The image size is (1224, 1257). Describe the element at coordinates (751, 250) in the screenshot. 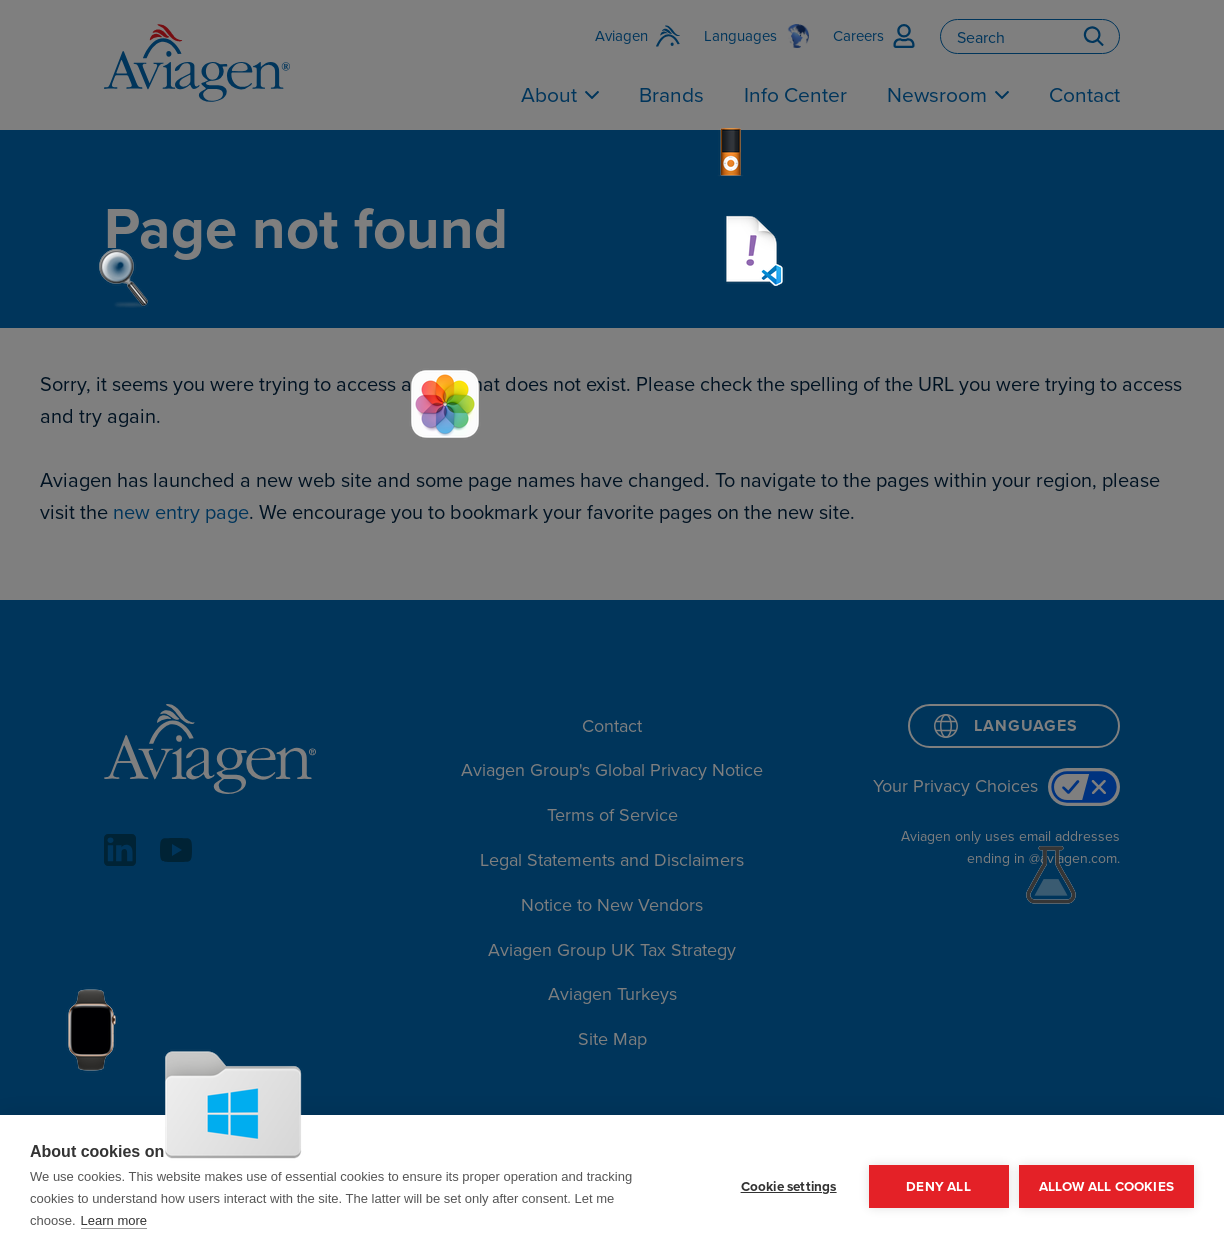

I see `yaml file type in Visual Studio Code` at that location.